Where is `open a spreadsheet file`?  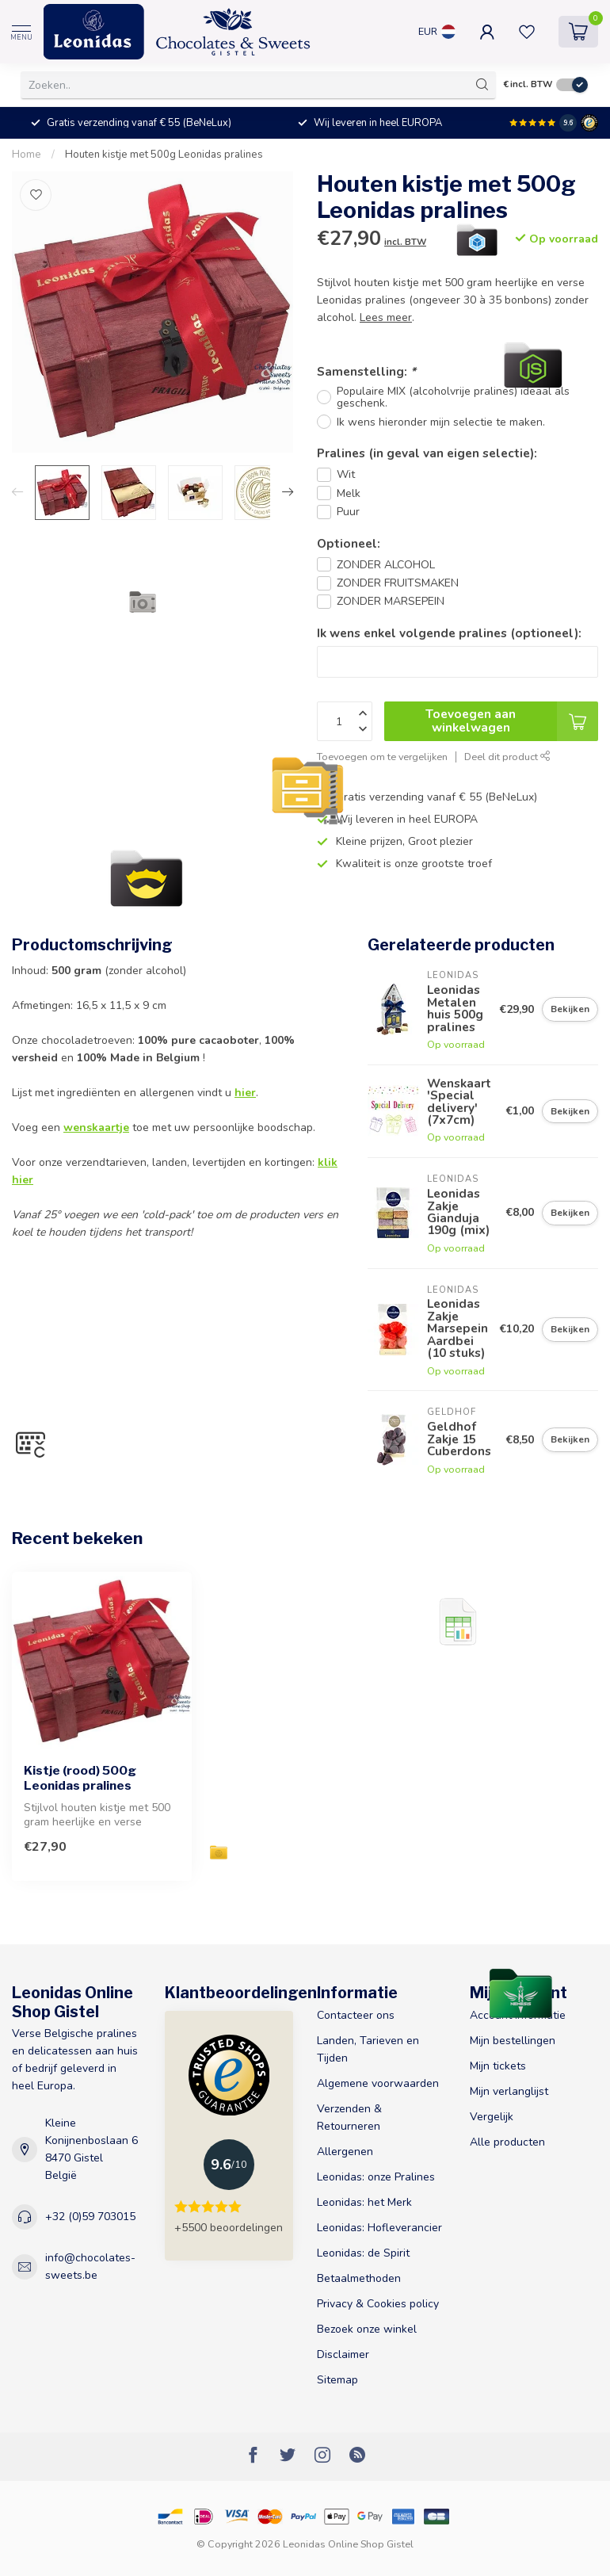 open a spreadsheet file is located at coordinates (458, 1622).